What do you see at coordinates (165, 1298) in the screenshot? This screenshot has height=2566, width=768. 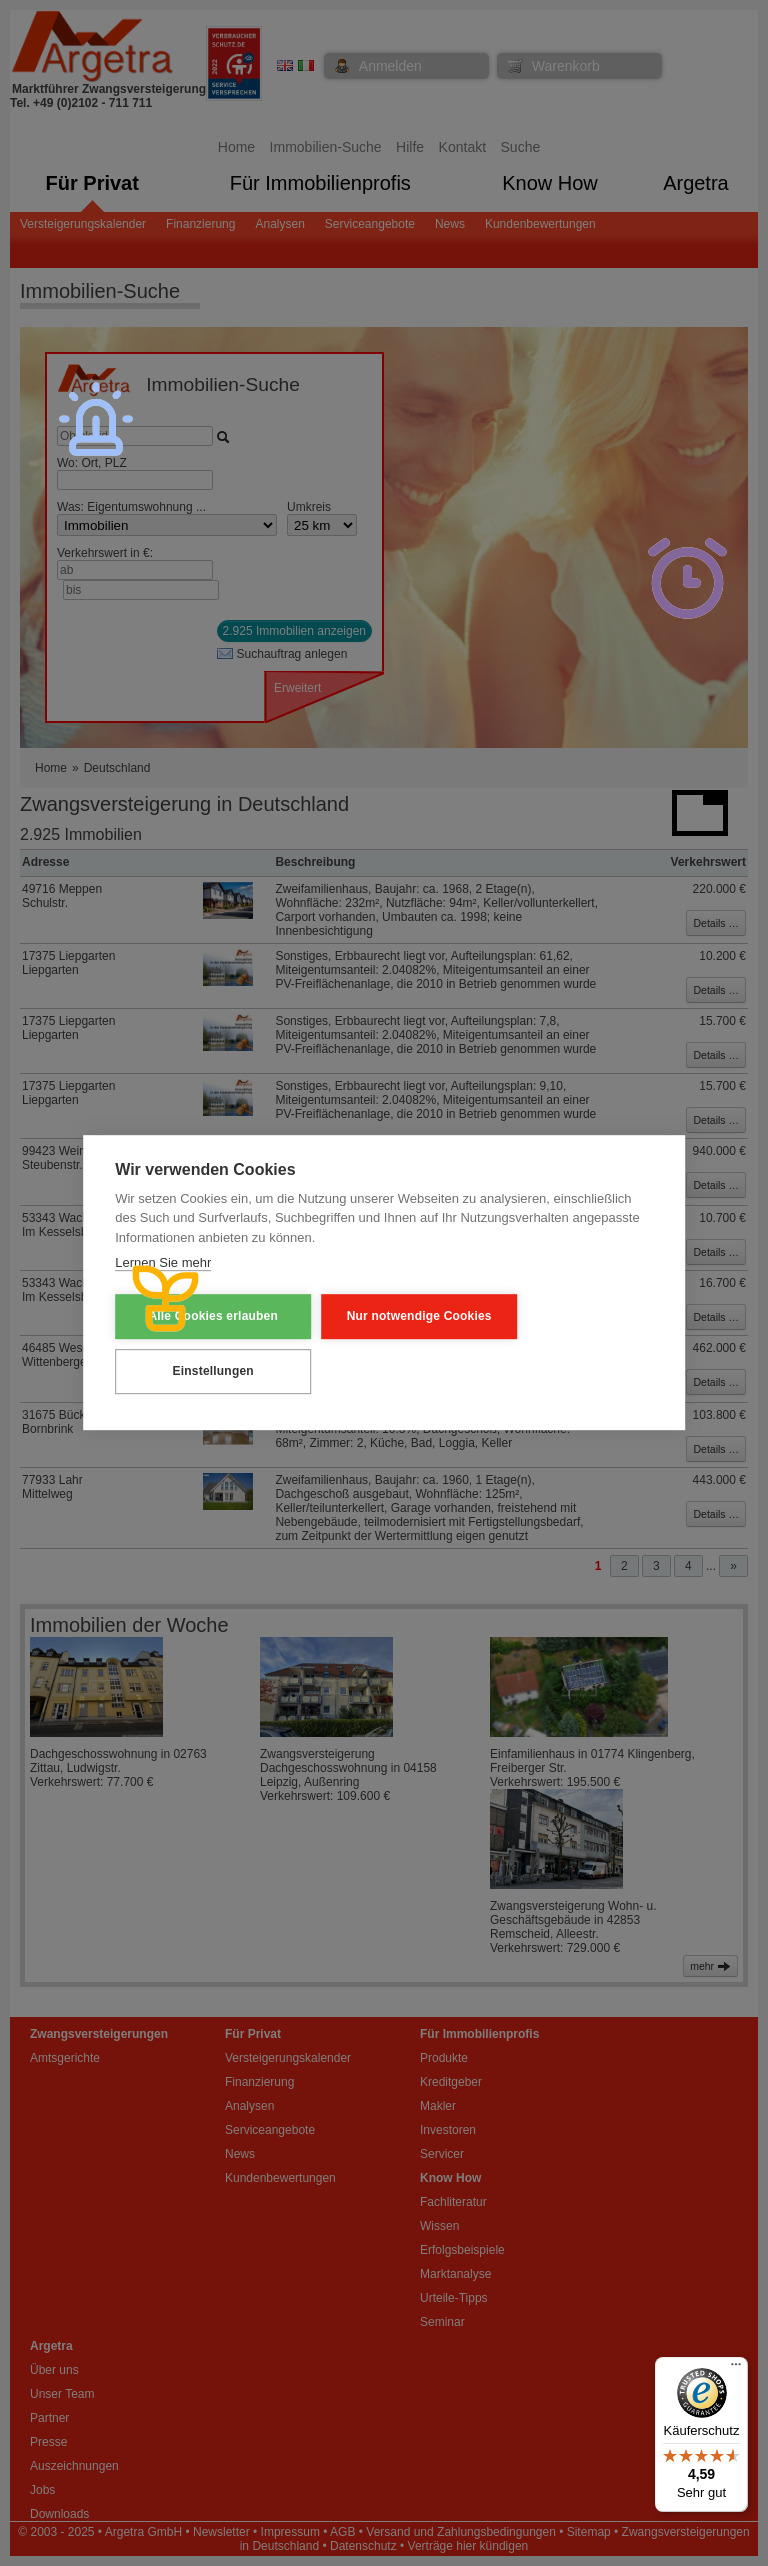 I see `view plant care or gardening features` at bounding box center [165, 1298].